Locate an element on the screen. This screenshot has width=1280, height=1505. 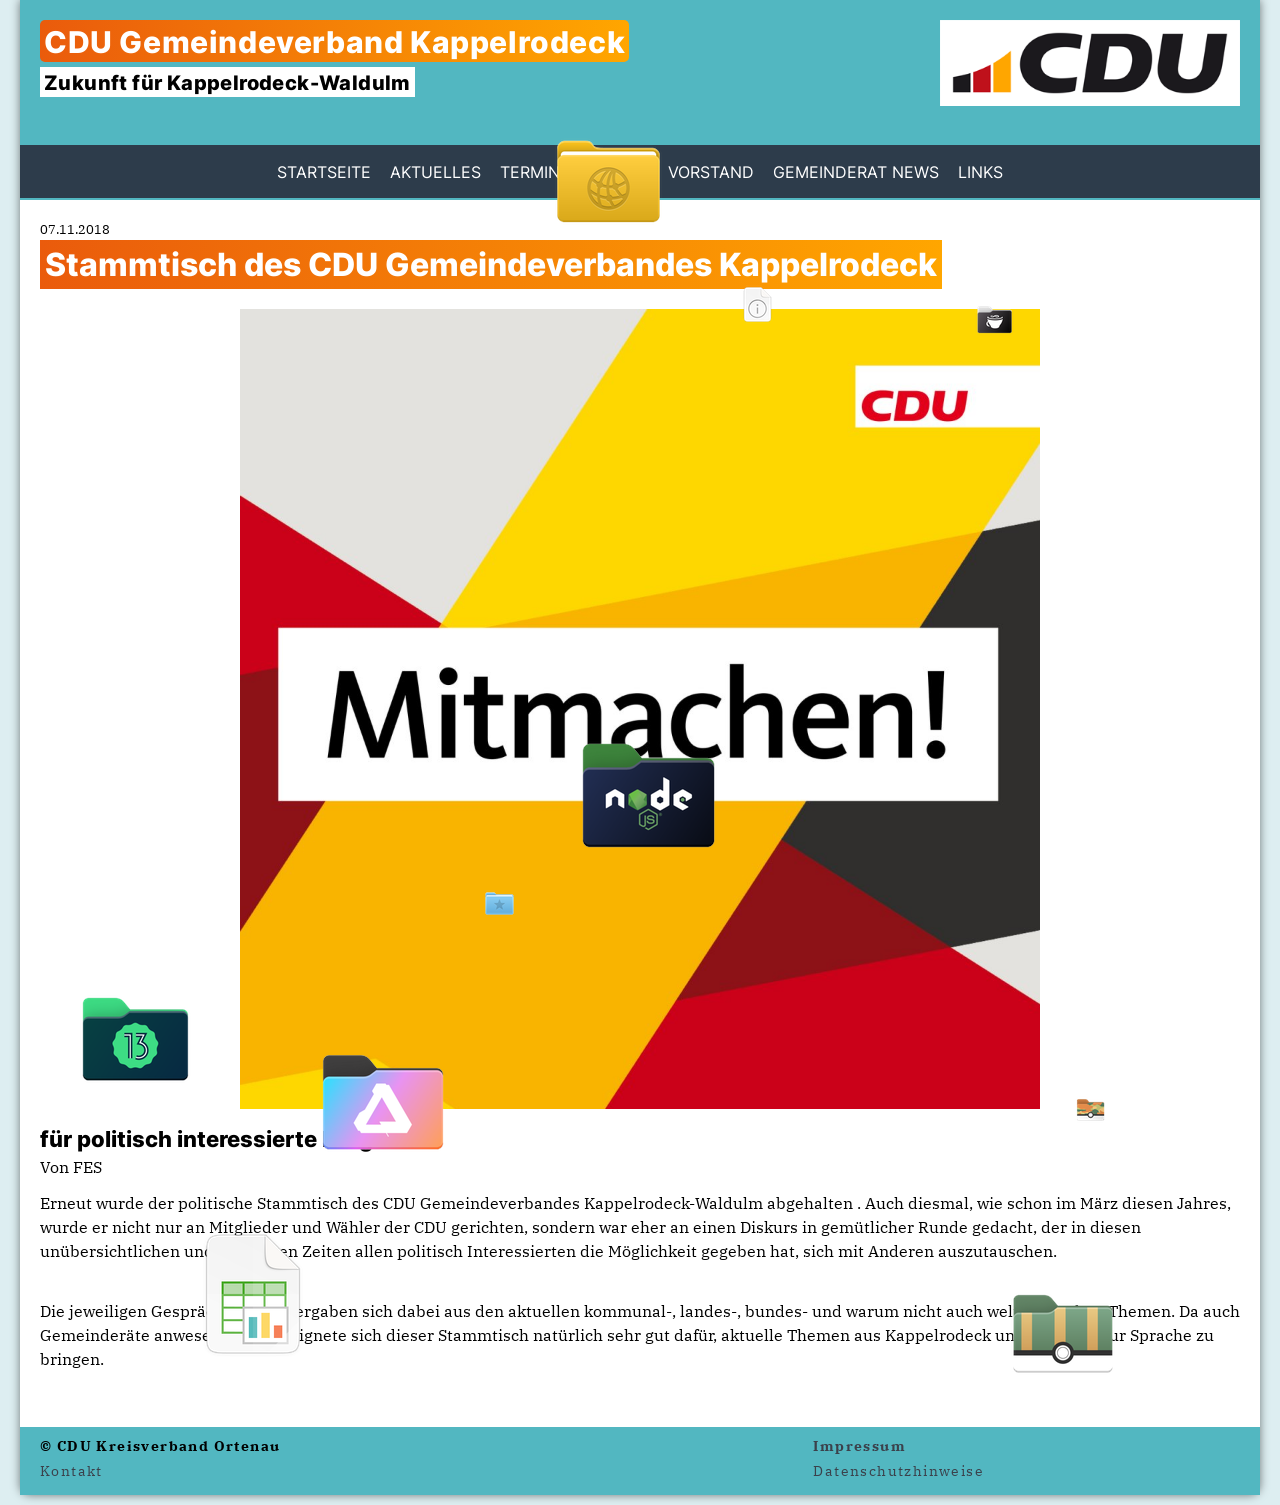
open the Affinity app folder is located at coordinates (382, 1105).